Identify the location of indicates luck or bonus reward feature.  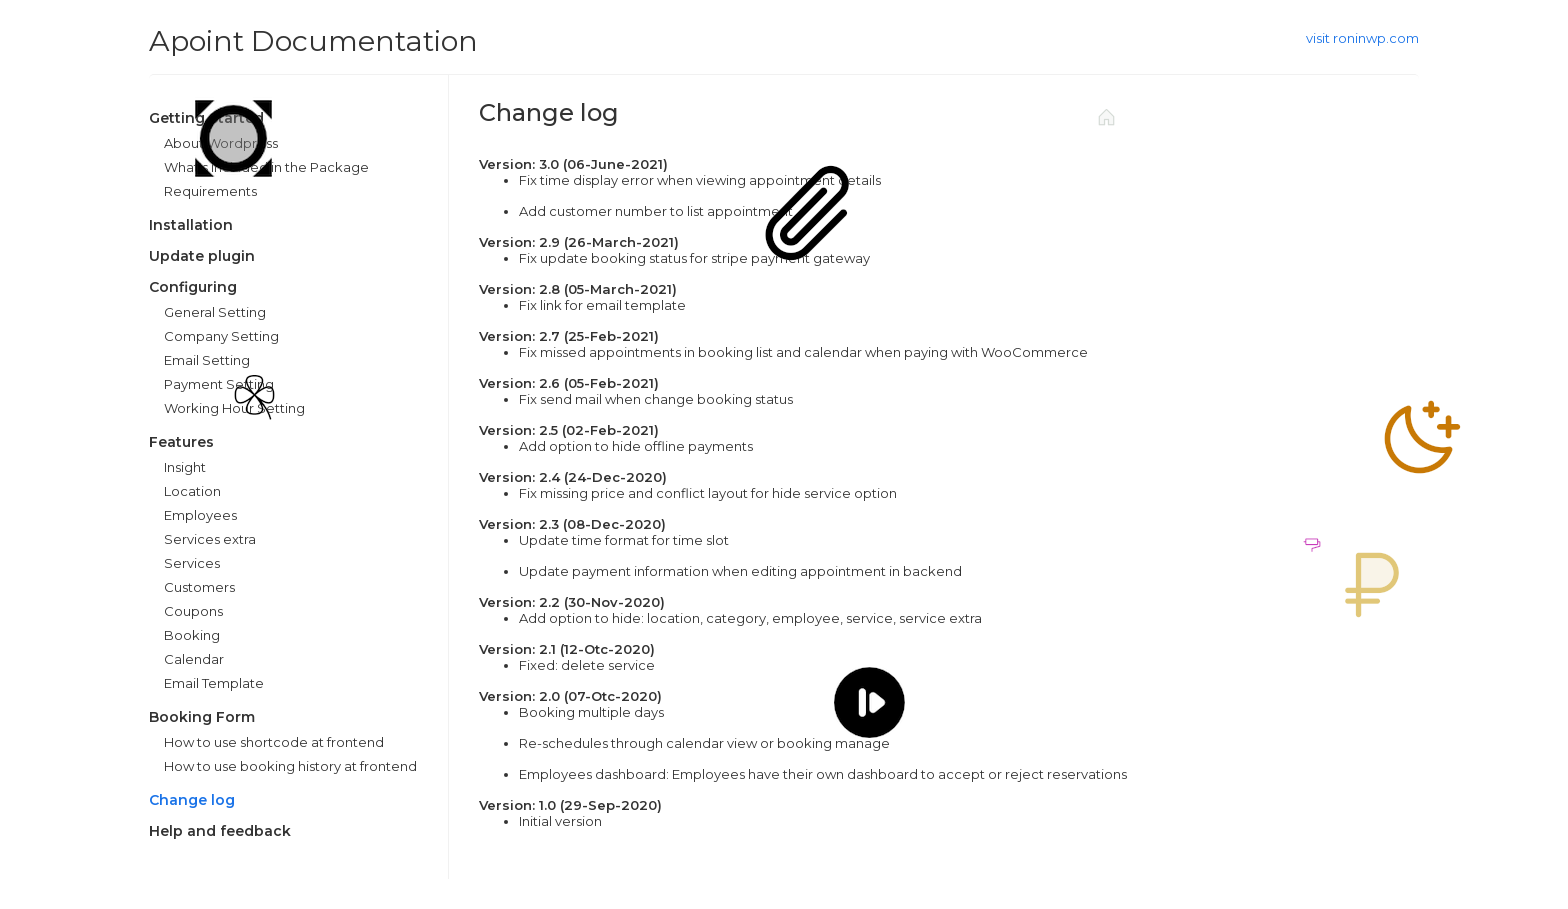
(254, 396).